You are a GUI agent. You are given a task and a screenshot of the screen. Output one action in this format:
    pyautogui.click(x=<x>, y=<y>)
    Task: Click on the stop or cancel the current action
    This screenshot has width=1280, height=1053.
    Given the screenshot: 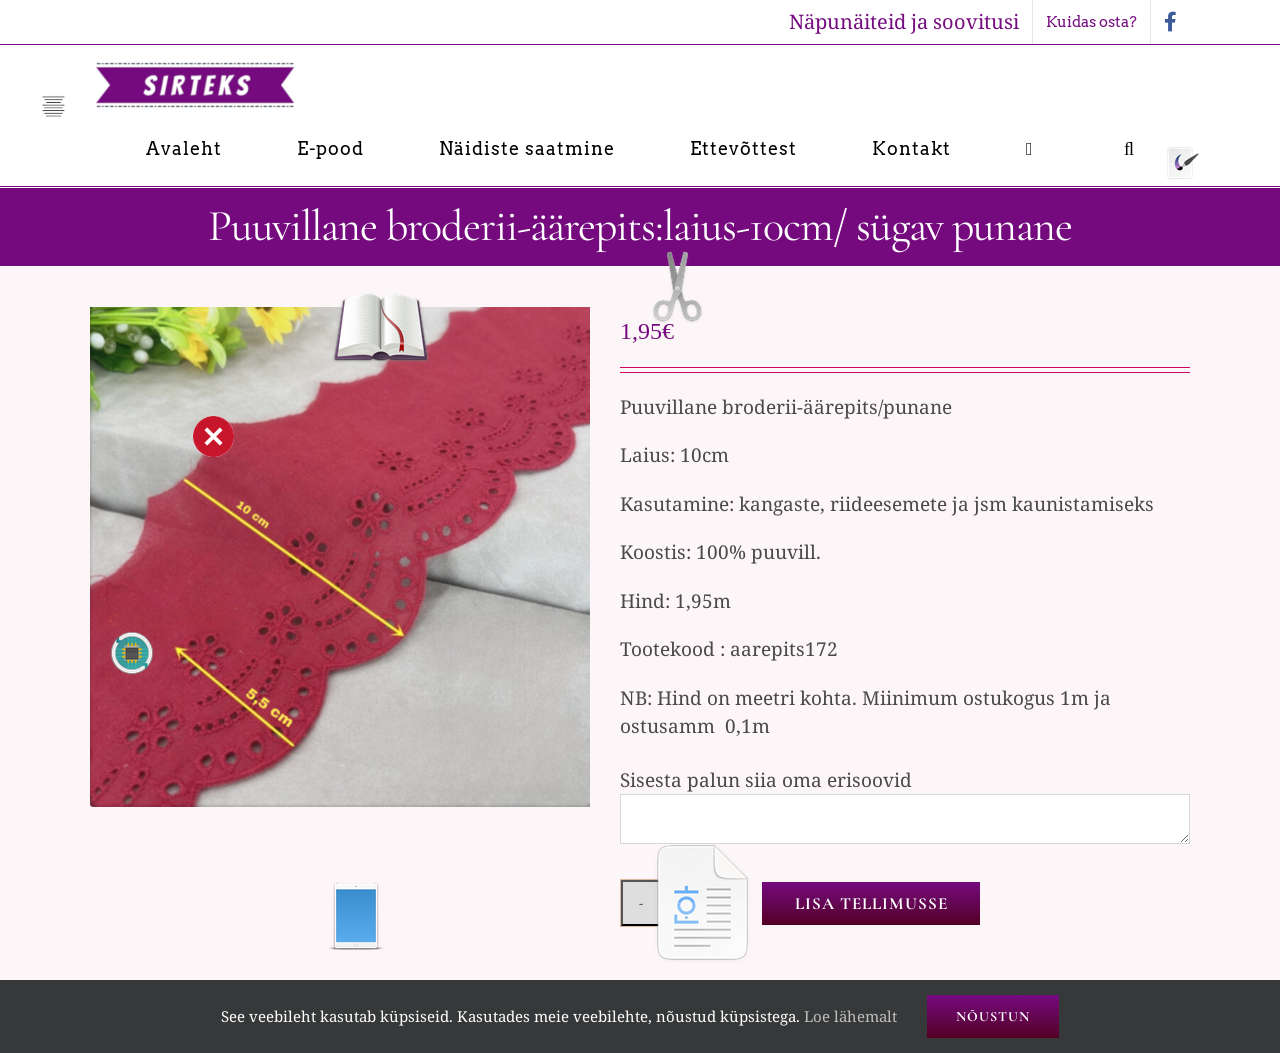 What is the action you would take?
    pyautogui.click(x=213, y=436)
    